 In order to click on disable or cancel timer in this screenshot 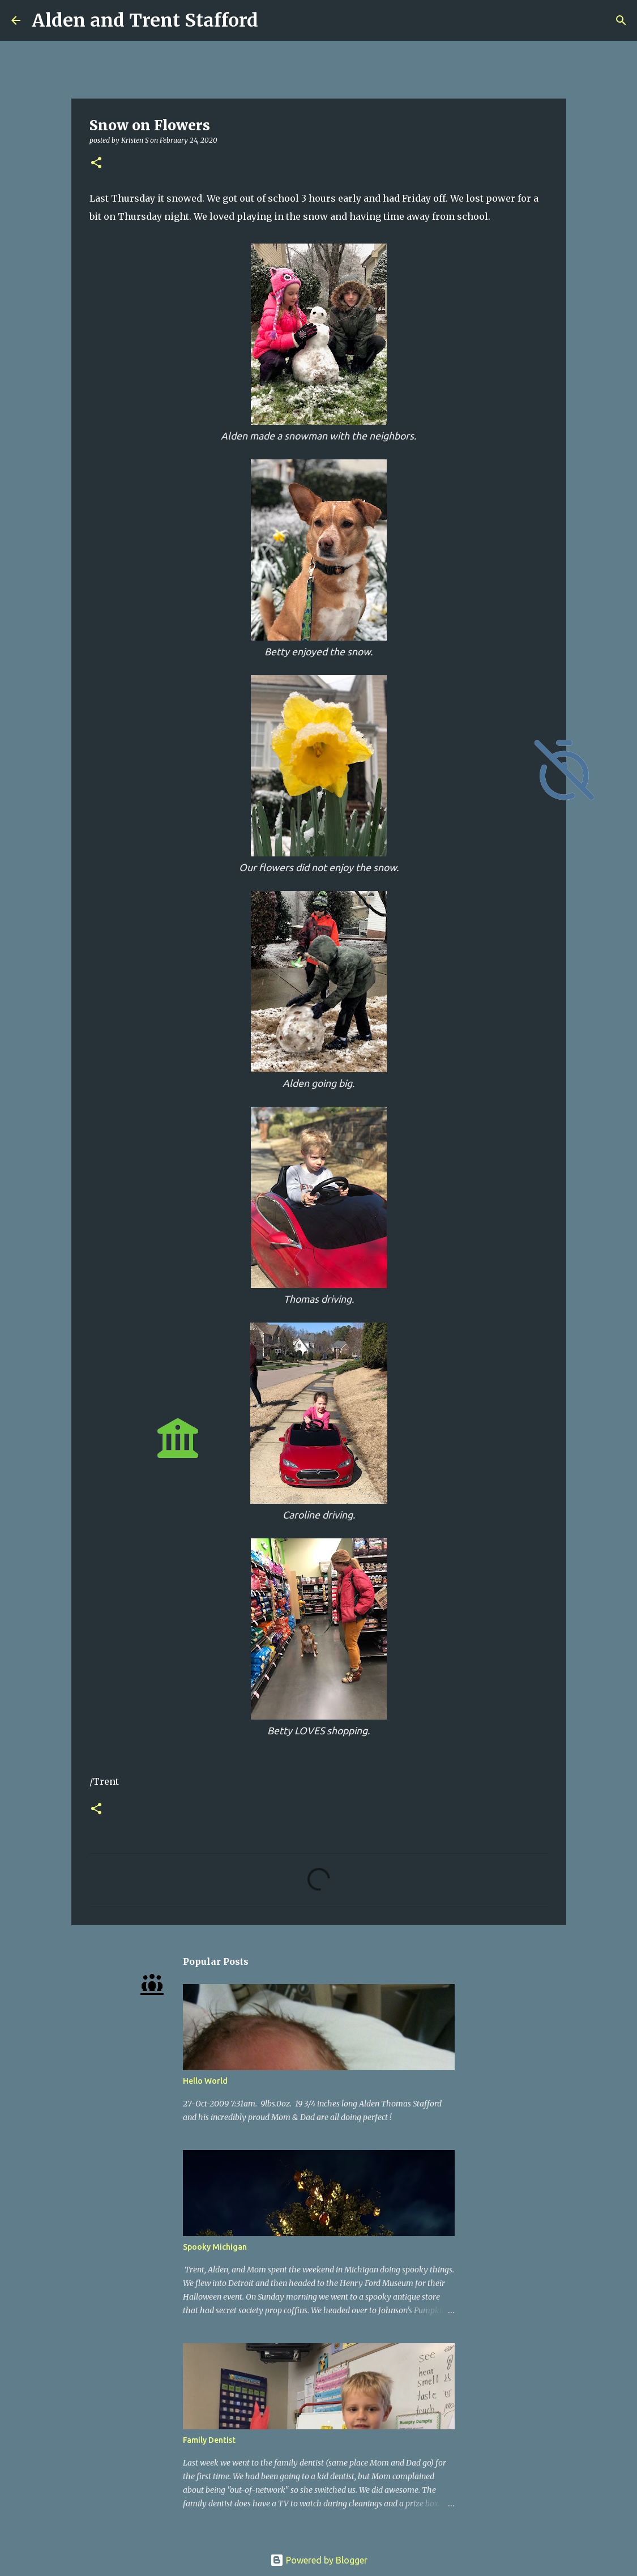, I will do `click(564, 770)`.